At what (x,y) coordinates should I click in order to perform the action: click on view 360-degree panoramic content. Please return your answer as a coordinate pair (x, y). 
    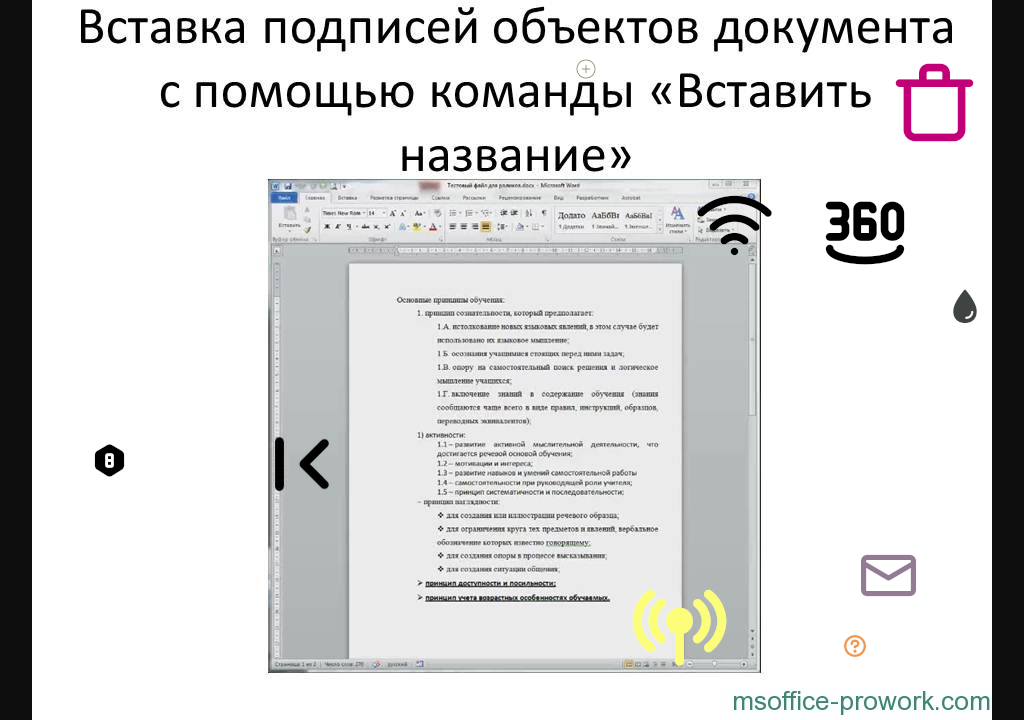
    Looking at the image, I should click on (865, 233).